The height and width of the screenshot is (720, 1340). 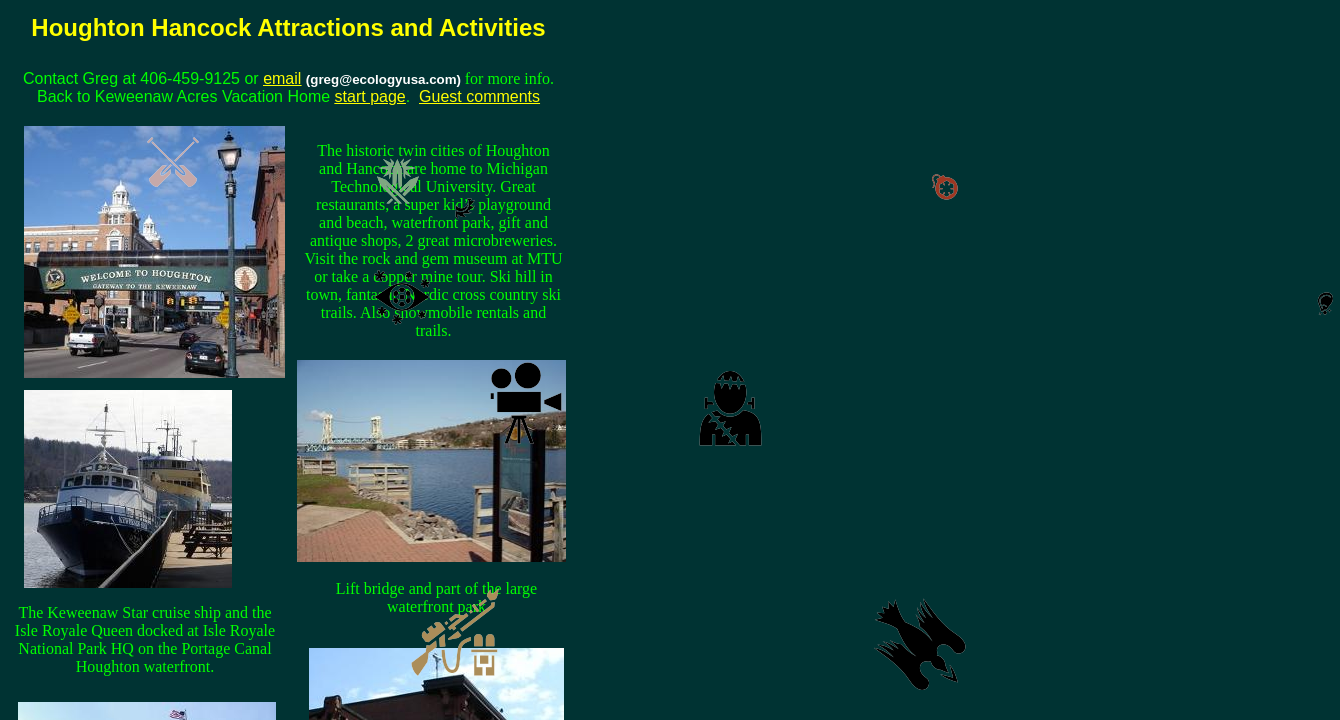 I want to click on view frost or ice-related content, so click(x=402, y=297).